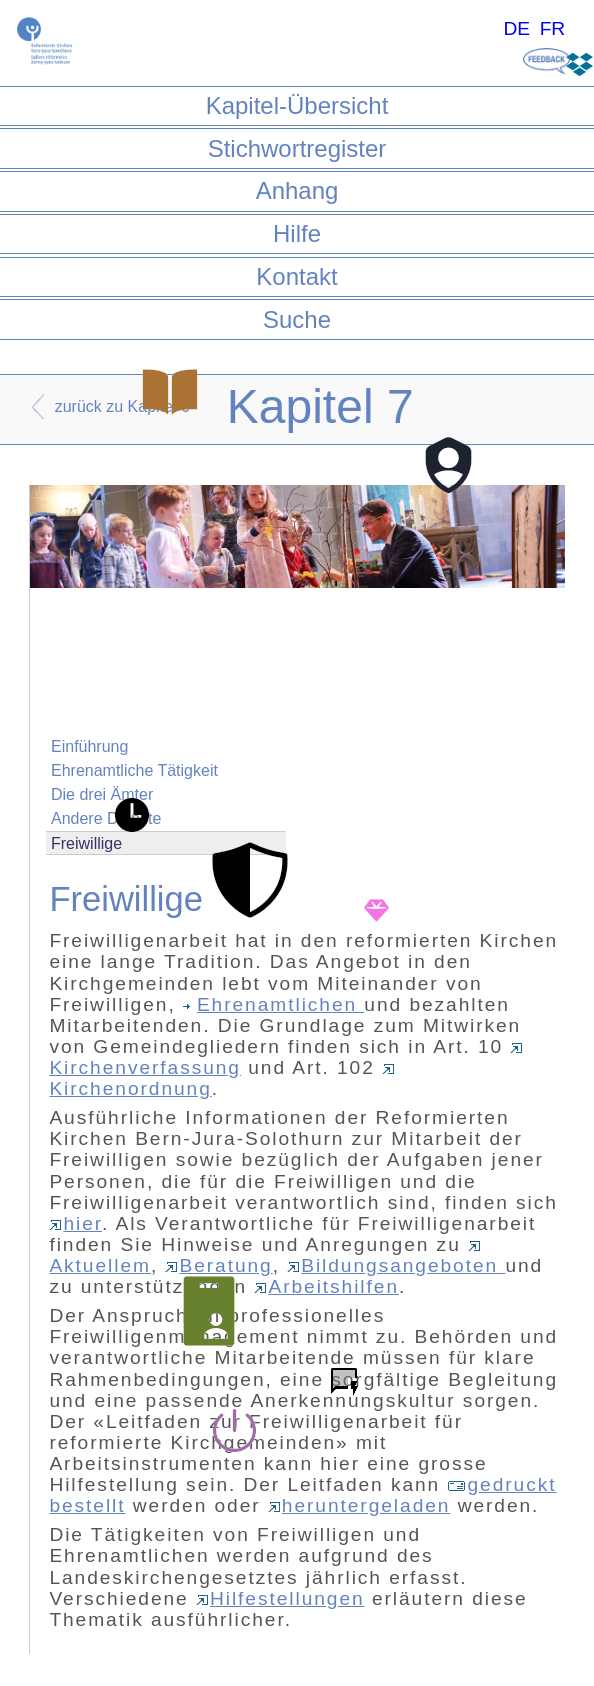  I want to click on manage user roles and permissions, so click(448, 465).